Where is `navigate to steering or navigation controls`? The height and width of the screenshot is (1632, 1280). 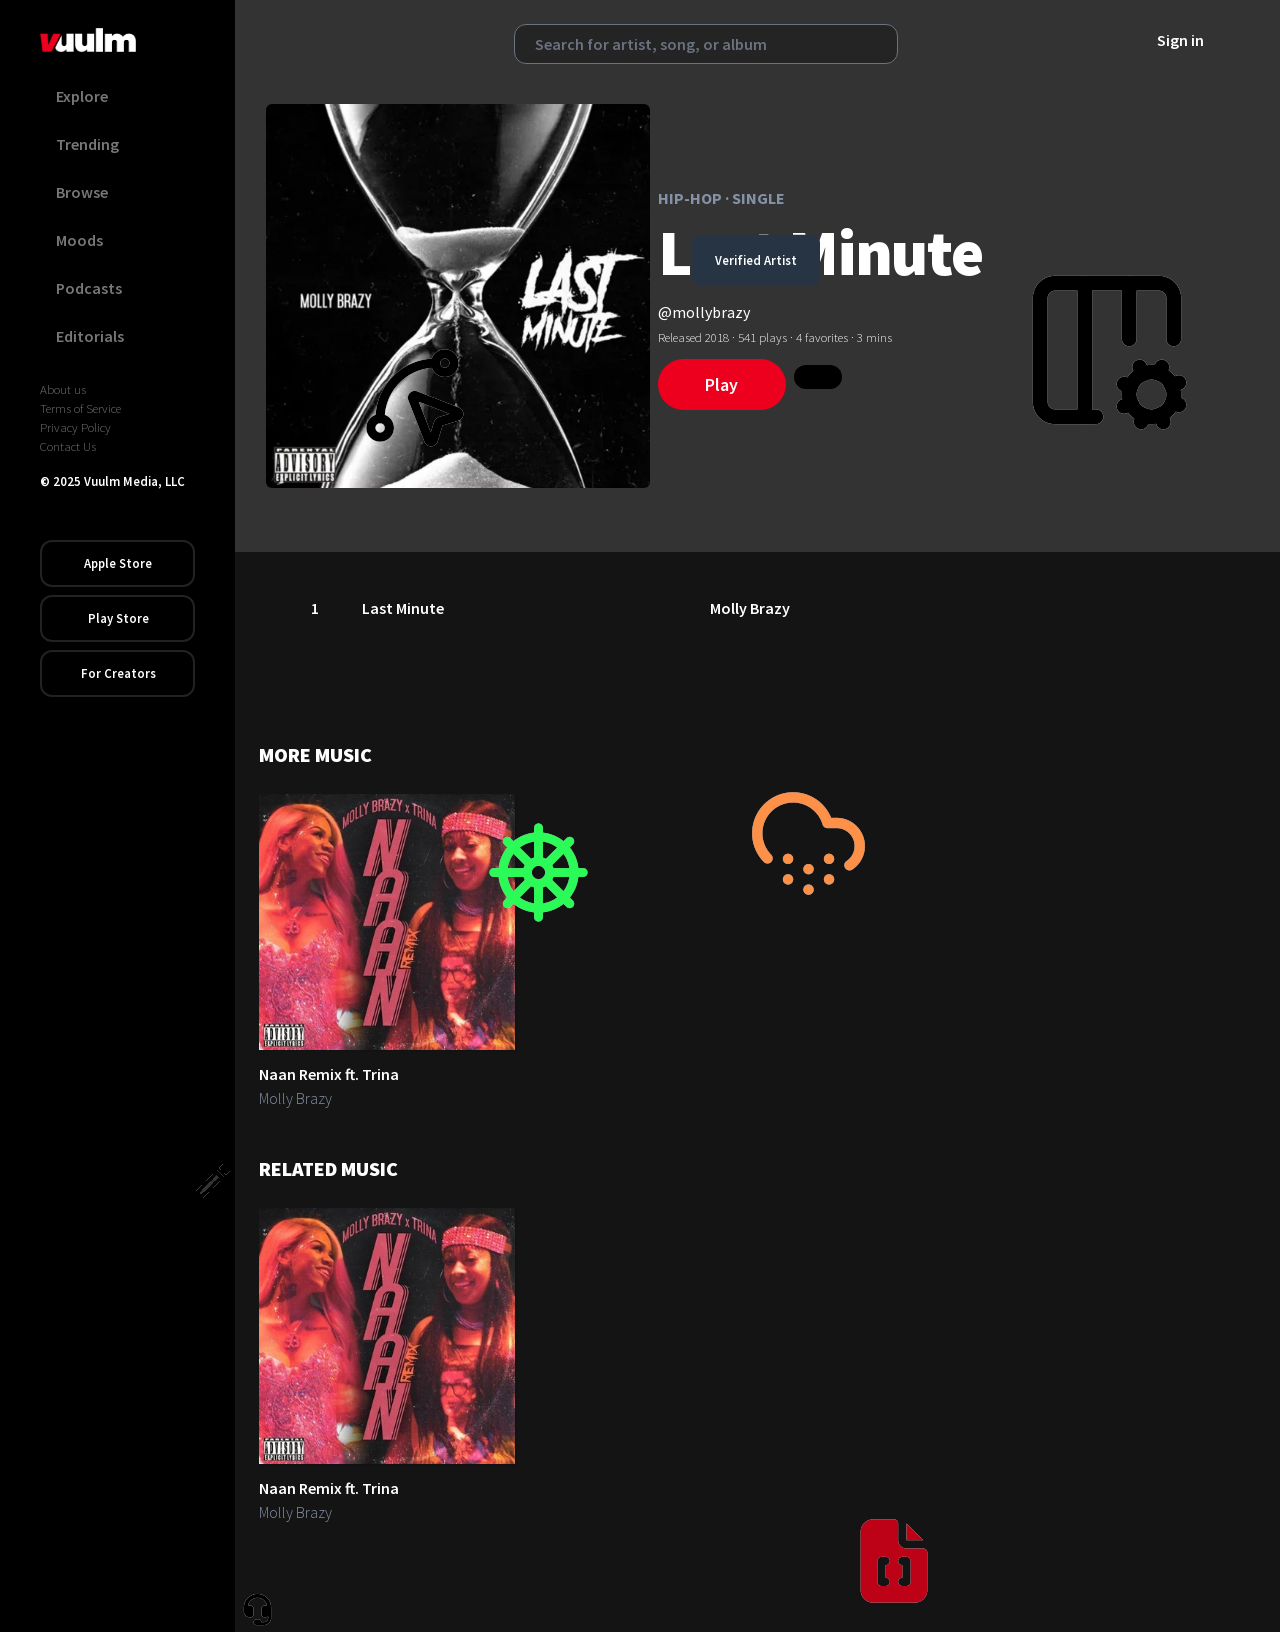
navigate to steering or navigation controls is located at coordinates (538, 872).